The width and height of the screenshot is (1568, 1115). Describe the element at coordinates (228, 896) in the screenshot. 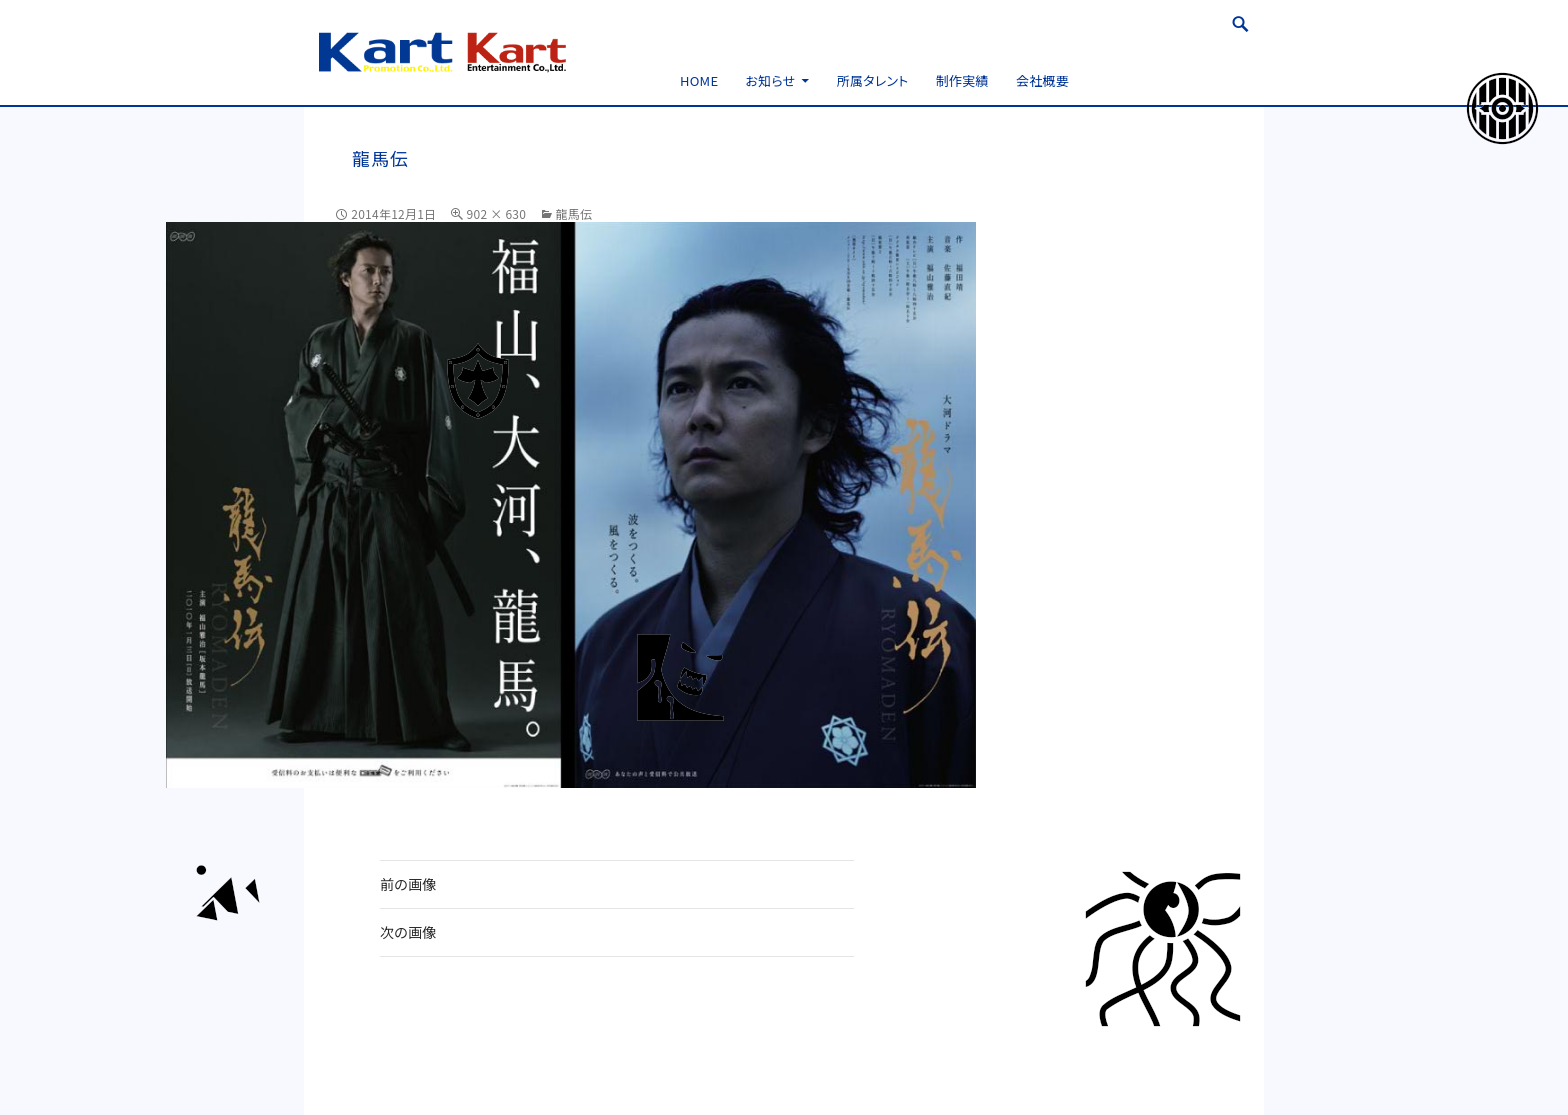

I see `explore ancient Egypt themed content` at that location.